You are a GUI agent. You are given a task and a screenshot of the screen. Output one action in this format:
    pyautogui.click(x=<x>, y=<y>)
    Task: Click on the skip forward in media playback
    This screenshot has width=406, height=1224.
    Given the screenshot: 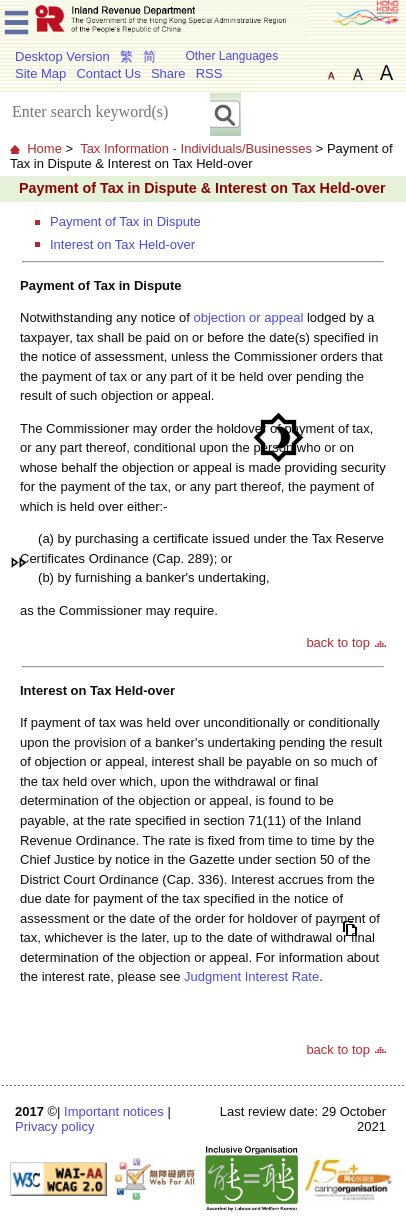 What is the action you would take?
    pyautogui.click(x=18, y=562)
    